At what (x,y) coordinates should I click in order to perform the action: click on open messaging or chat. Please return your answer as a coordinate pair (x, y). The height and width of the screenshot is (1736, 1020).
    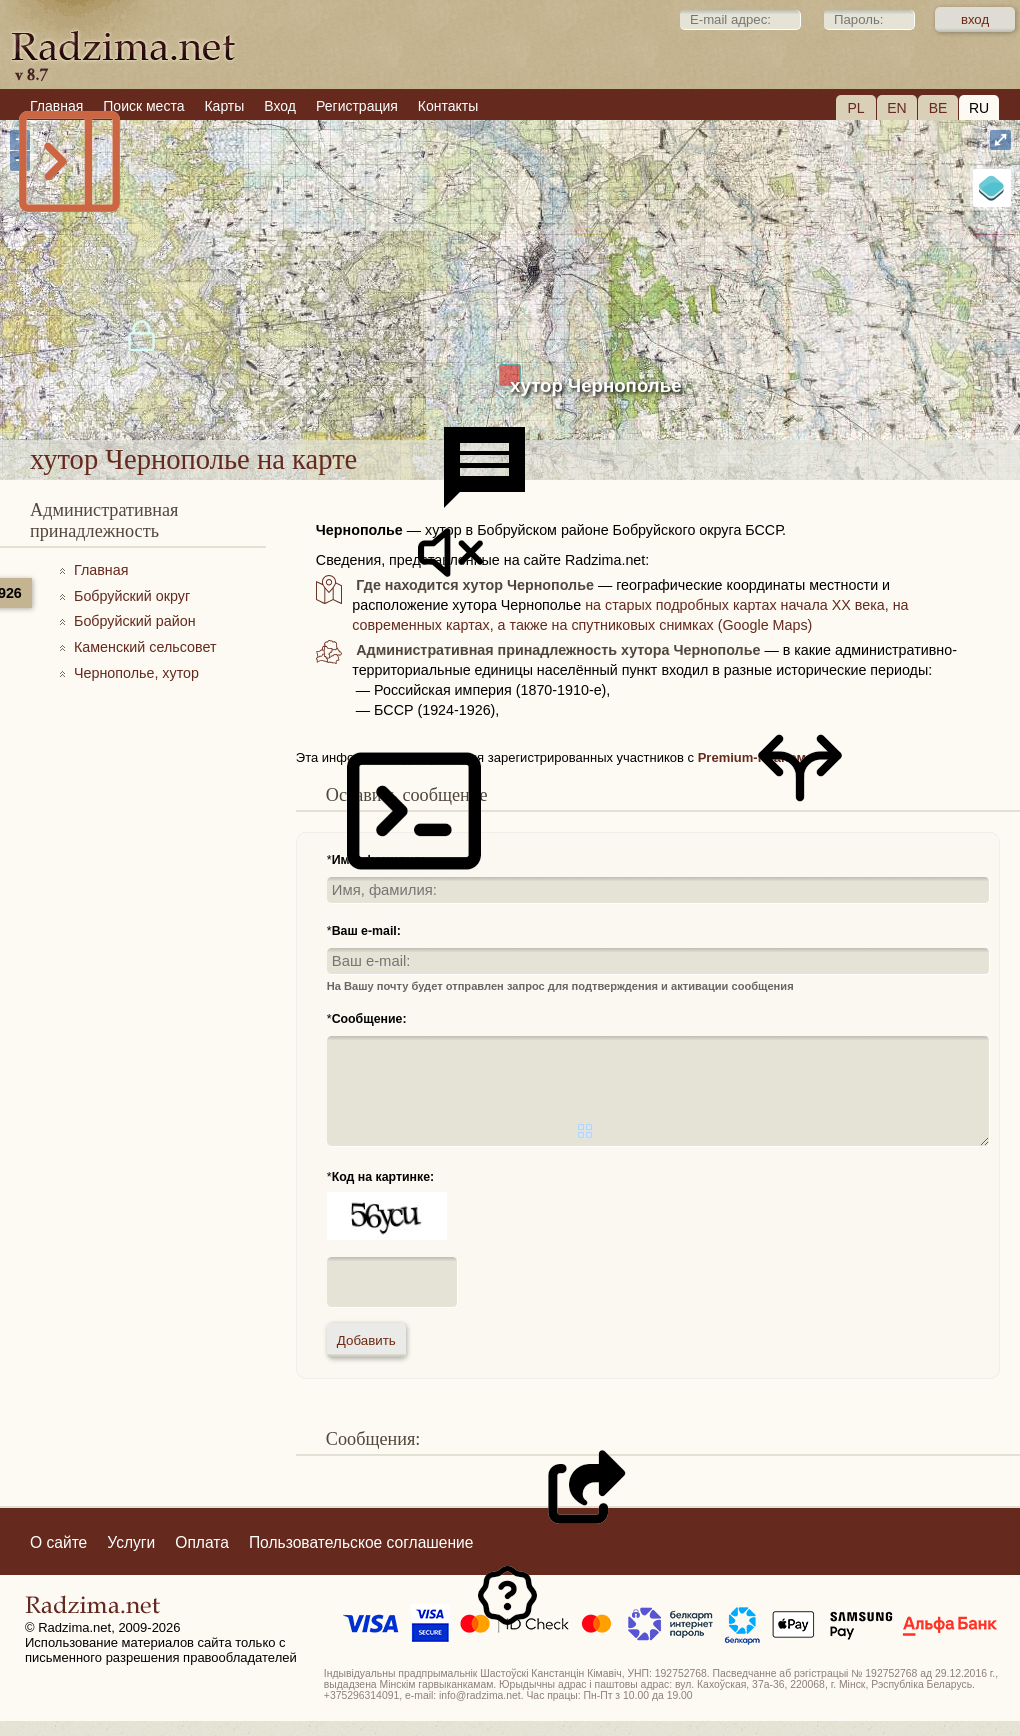
    Looking at the image, I should click on (484, 467).